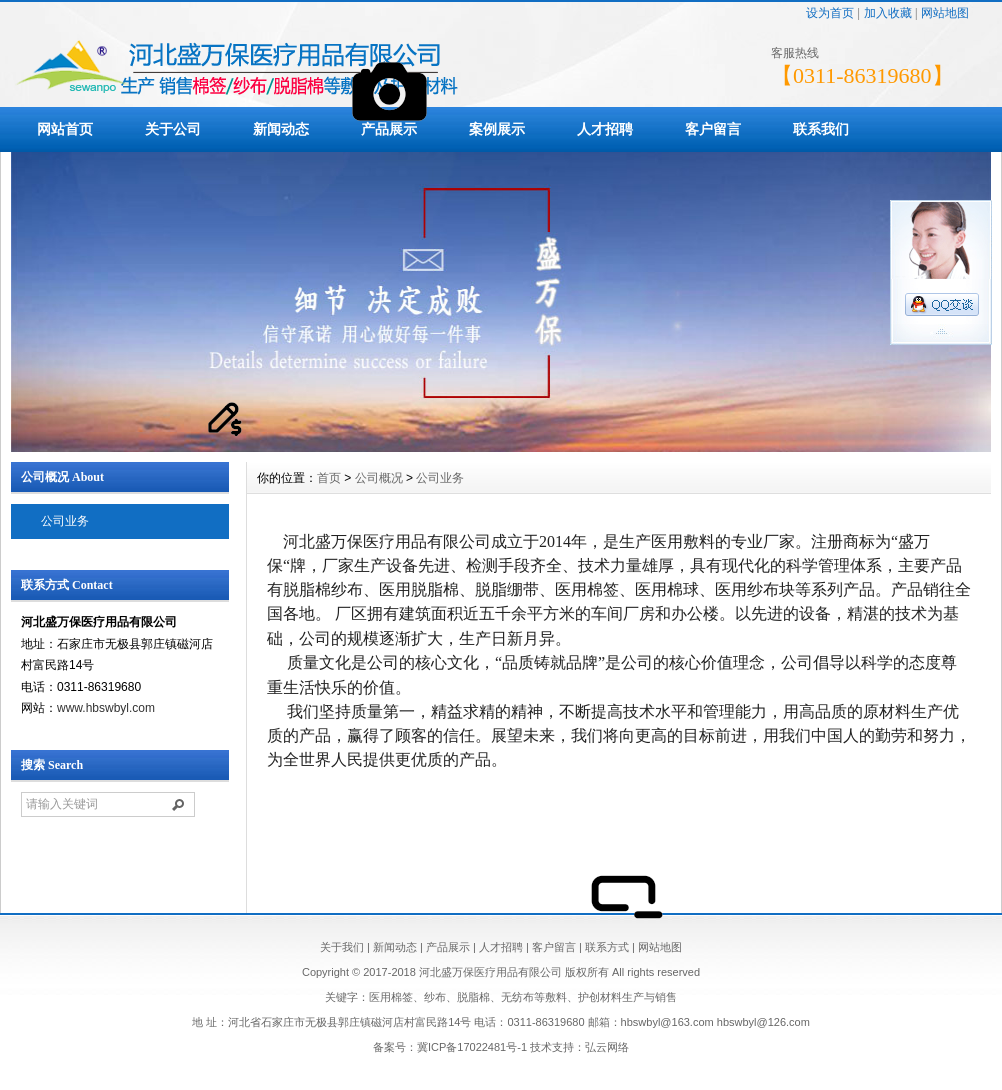  I want to click on take a photo, so click(389, 91).